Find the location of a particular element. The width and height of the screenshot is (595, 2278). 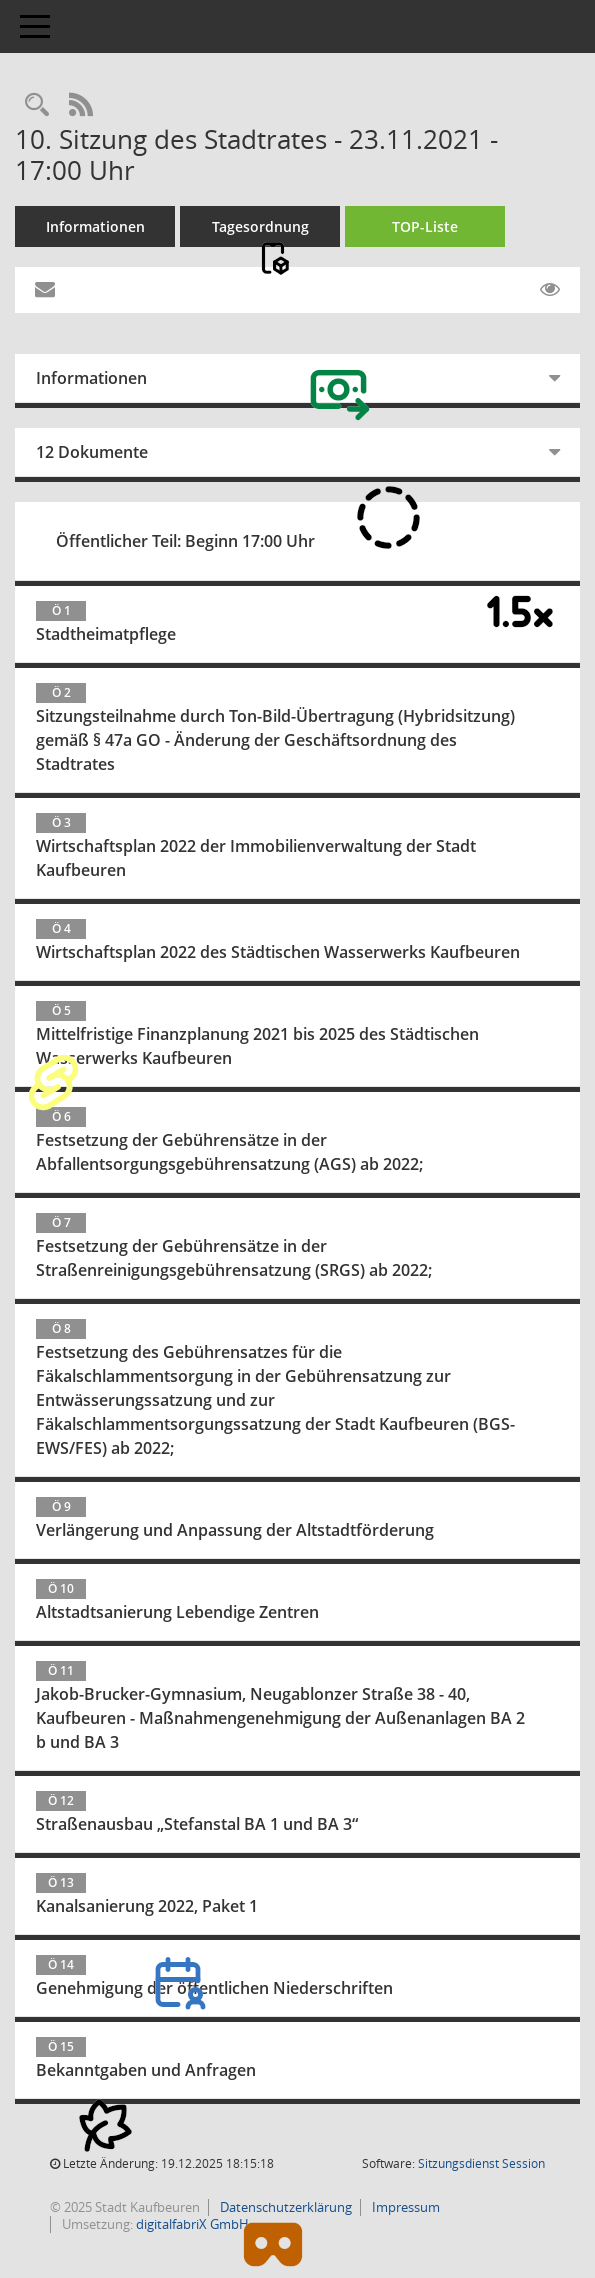

open augmented reality mode is located at coordinates (273, 258).